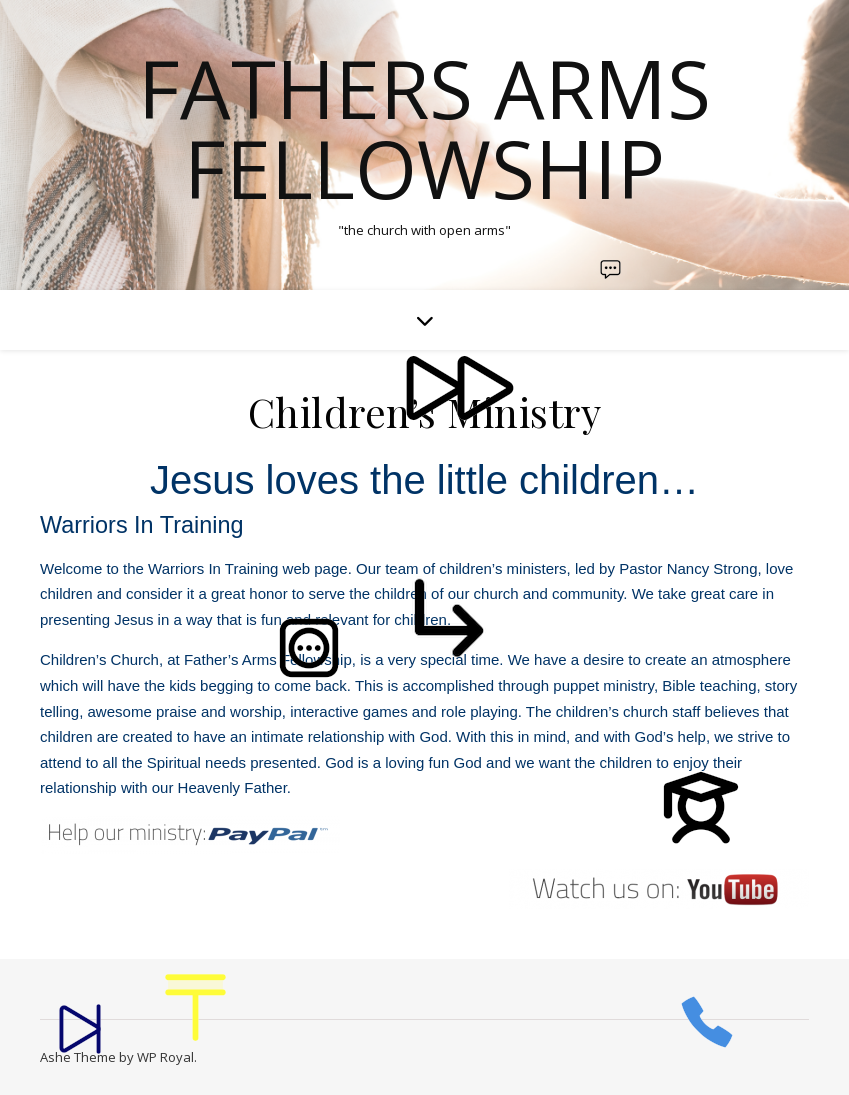 This screenshot has width=849, height=1095. I want to click on tumble dry on medium heat setting, so click(309, 648).